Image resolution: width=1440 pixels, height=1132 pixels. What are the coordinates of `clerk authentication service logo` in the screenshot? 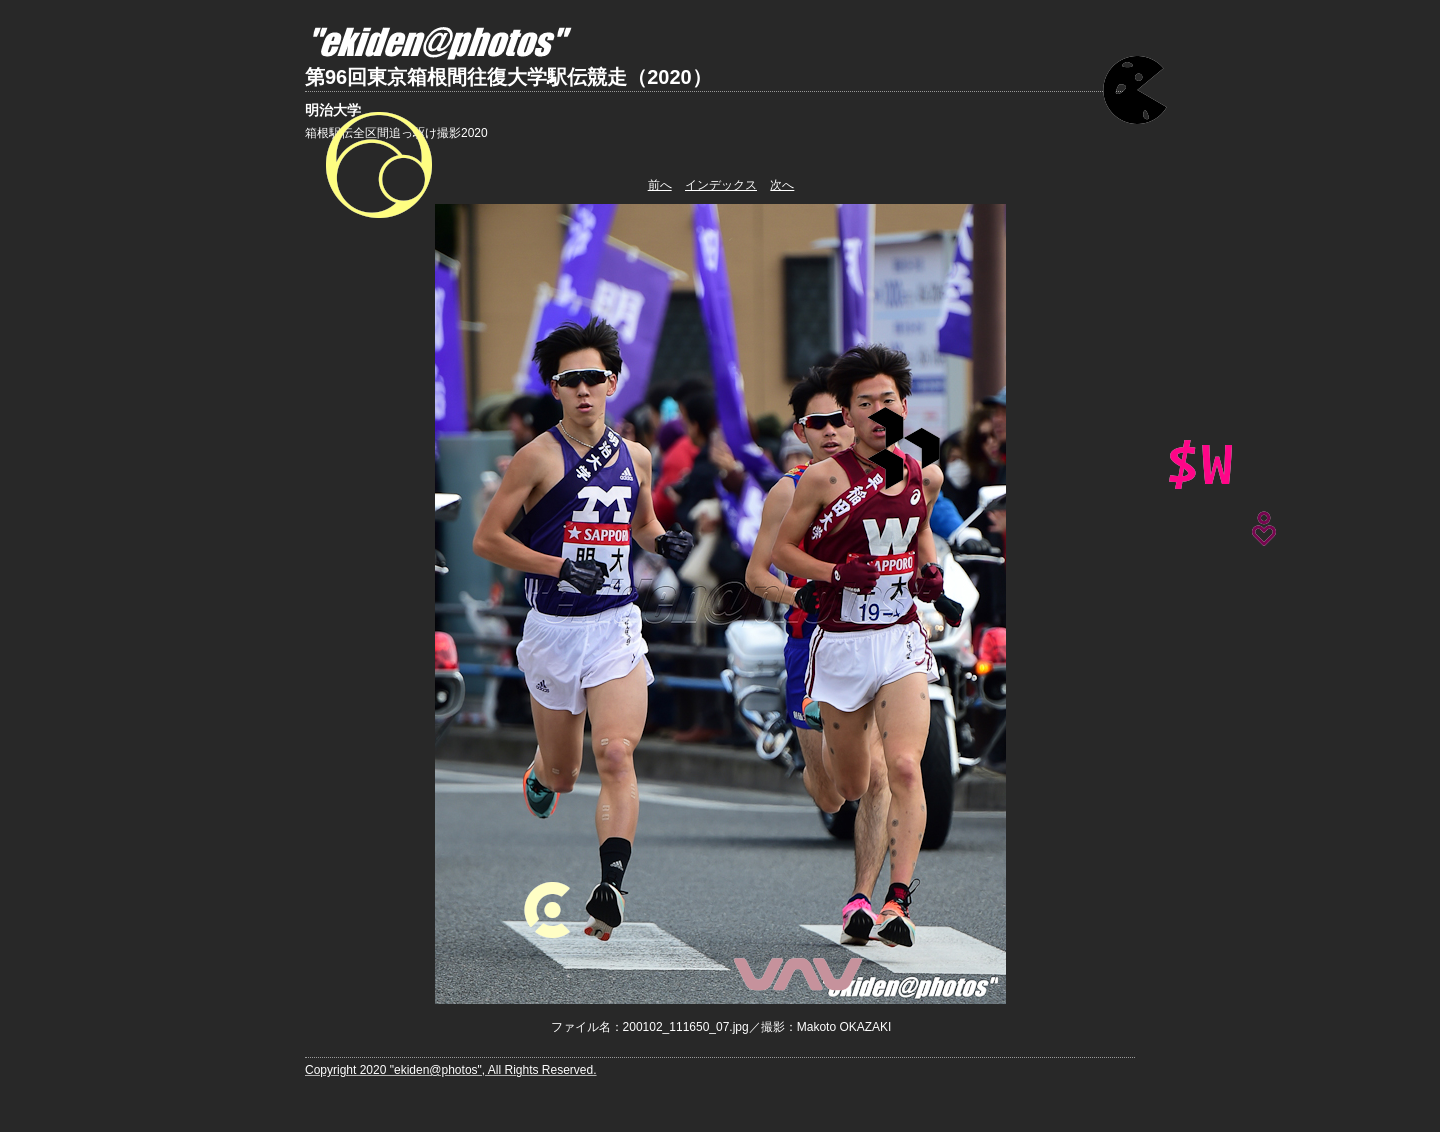 It's located at (547, 910).